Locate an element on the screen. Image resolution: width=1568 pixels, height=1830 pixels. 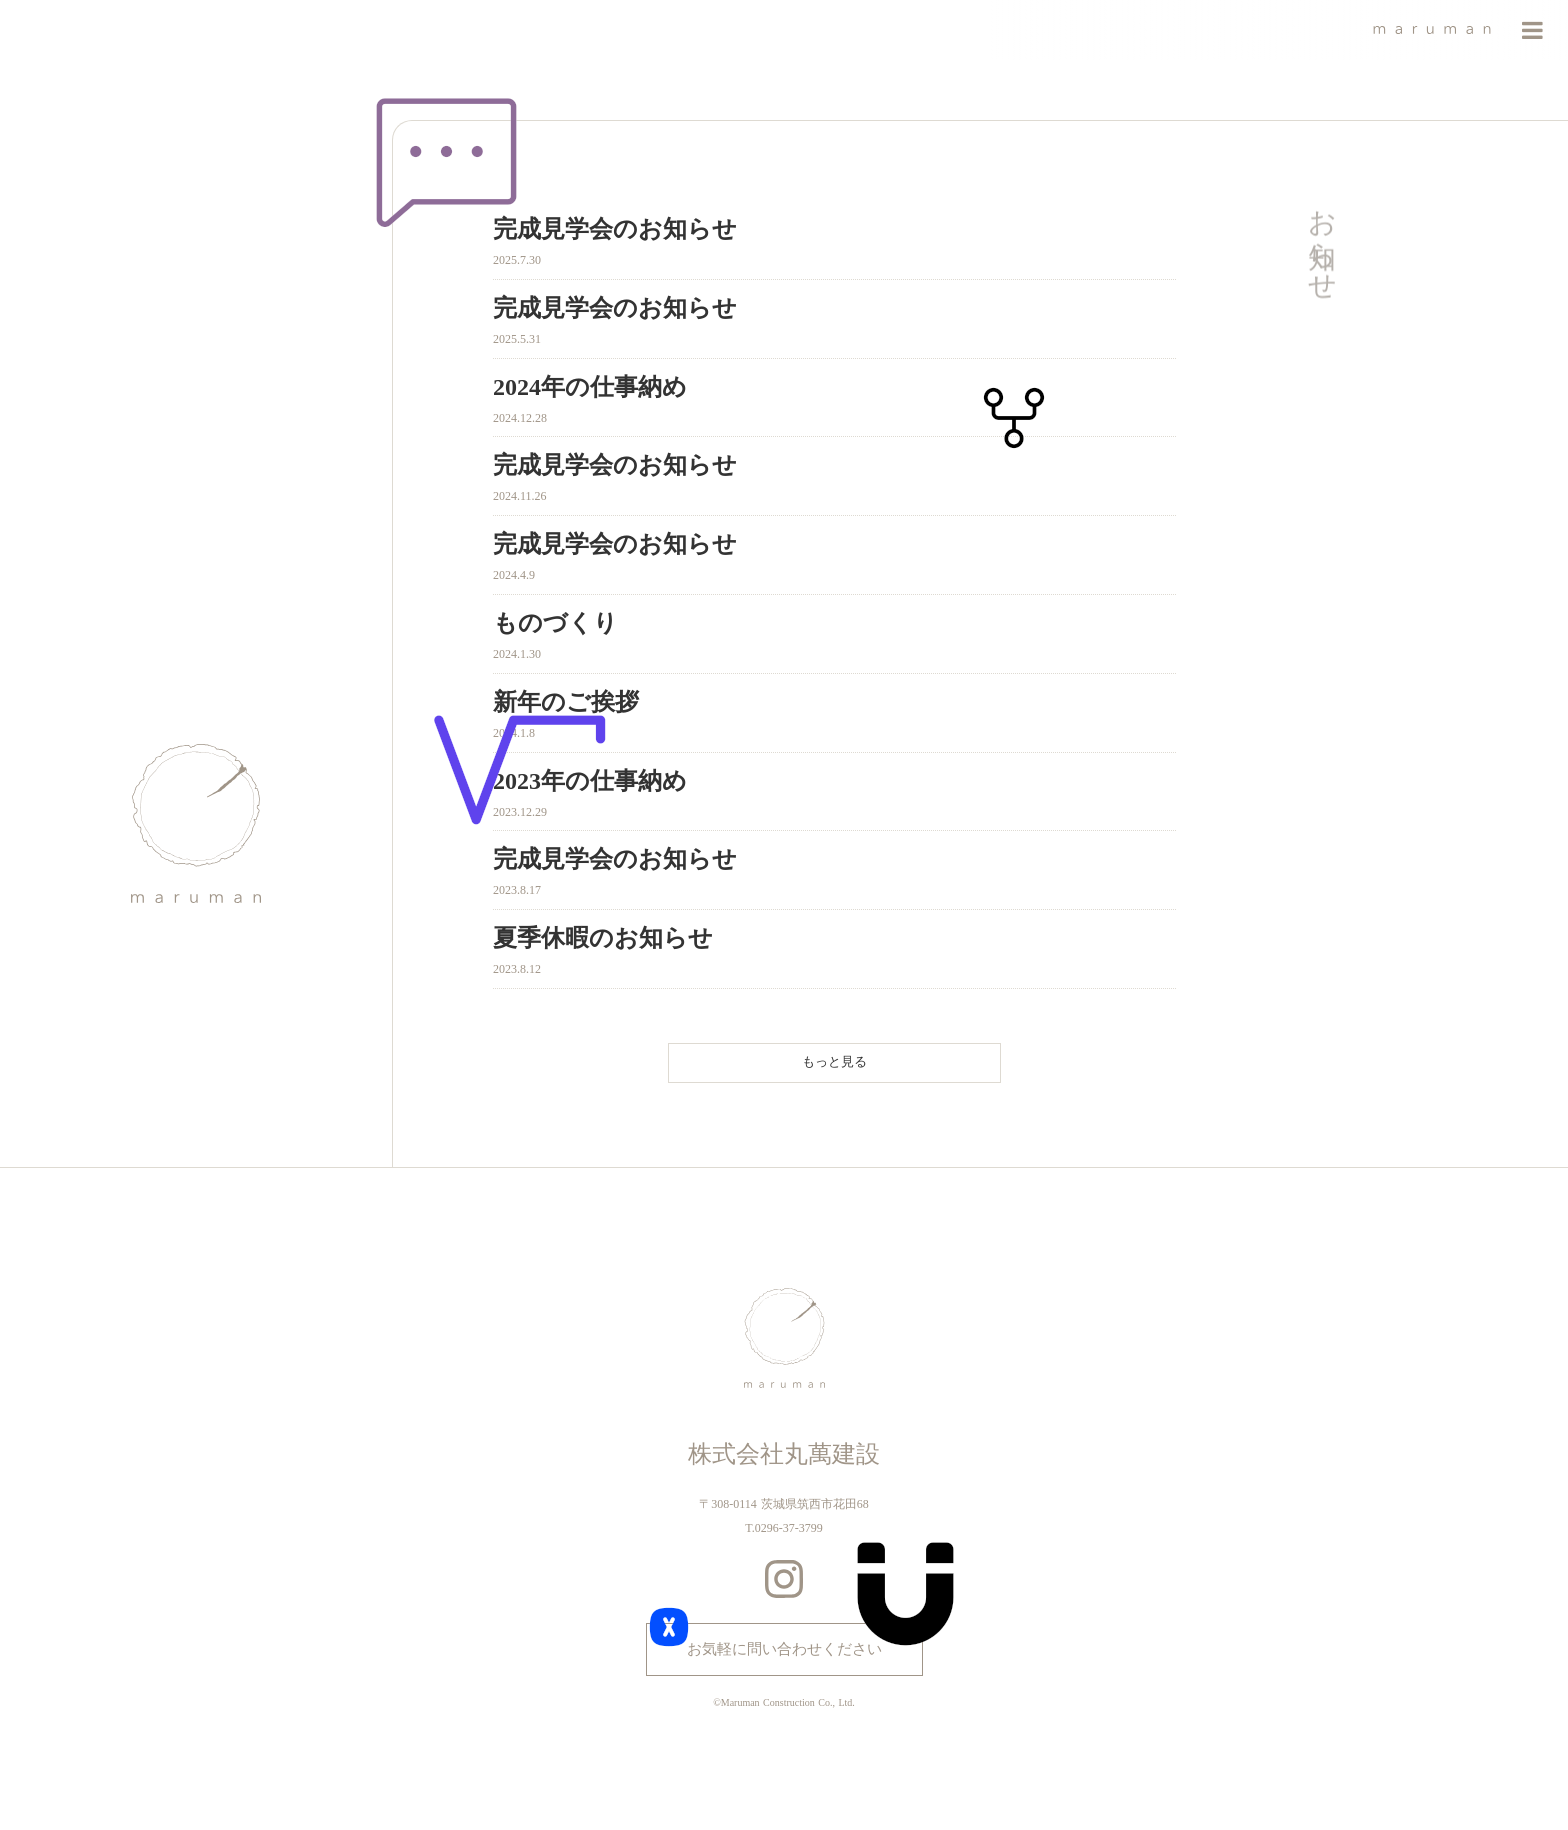
attract or pull related items together is located at coordinates (905, 1590).